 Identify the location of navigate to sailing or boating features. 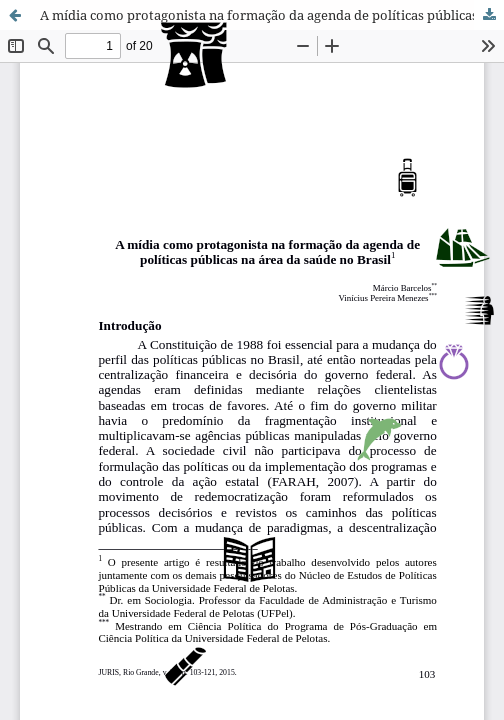
(462, 247).